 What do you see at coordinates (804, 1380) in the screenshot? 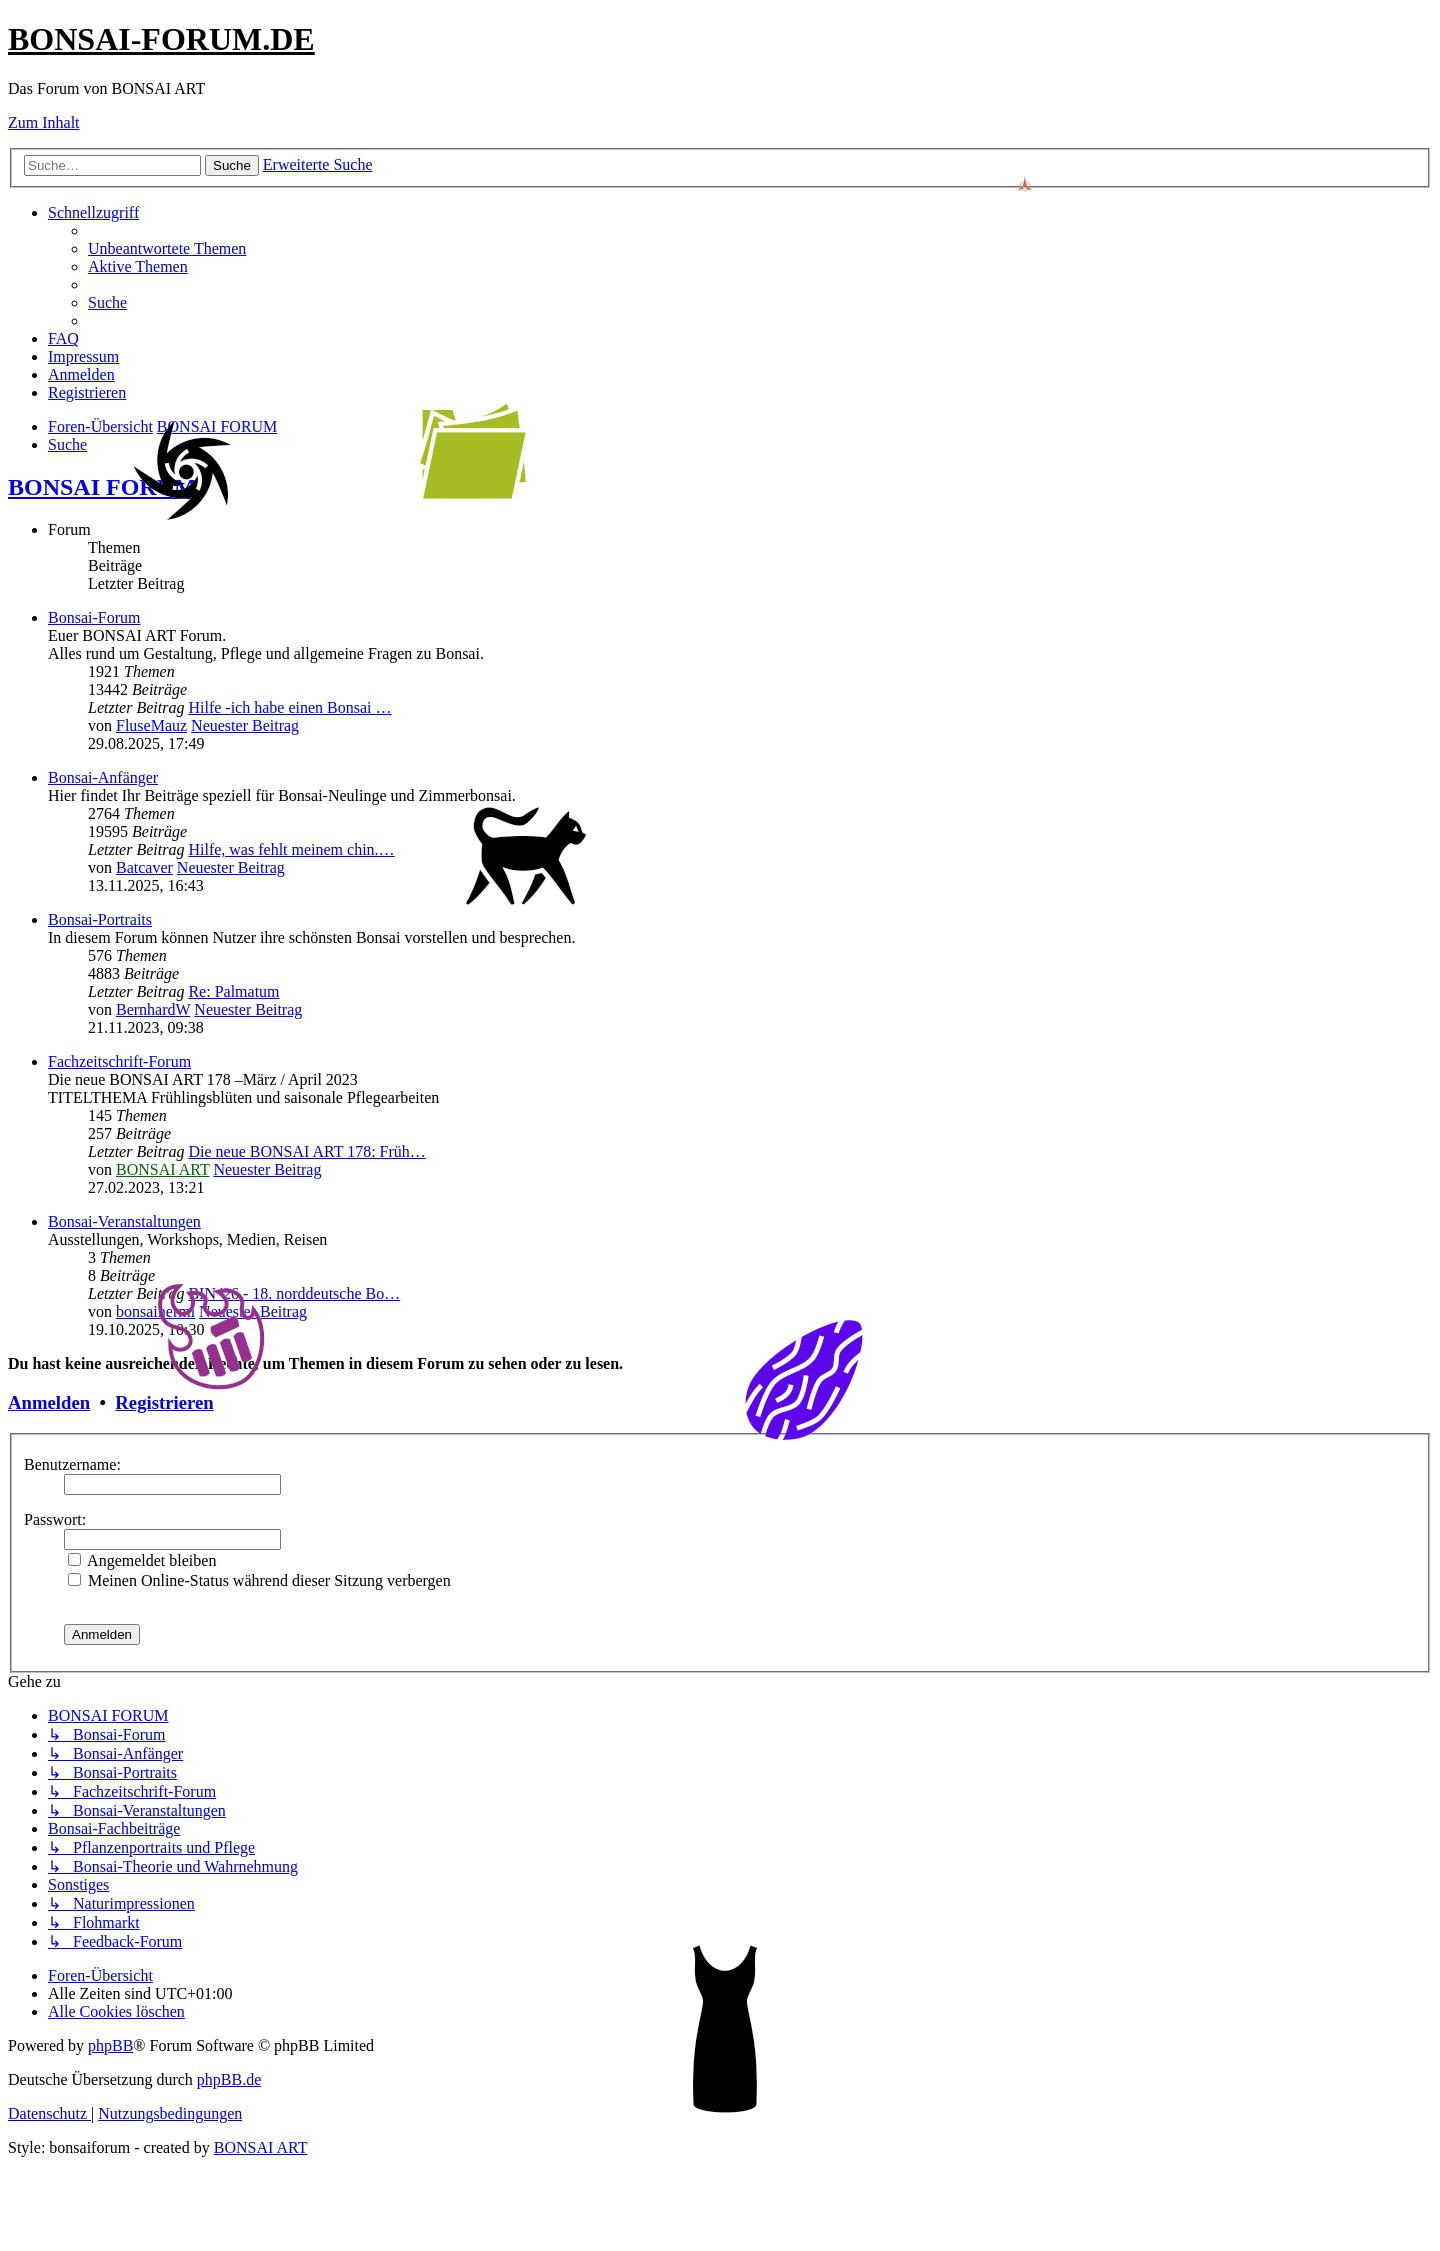
I see `indicates almond or tree nut allergen warning` at bounding box center [804, 1380].